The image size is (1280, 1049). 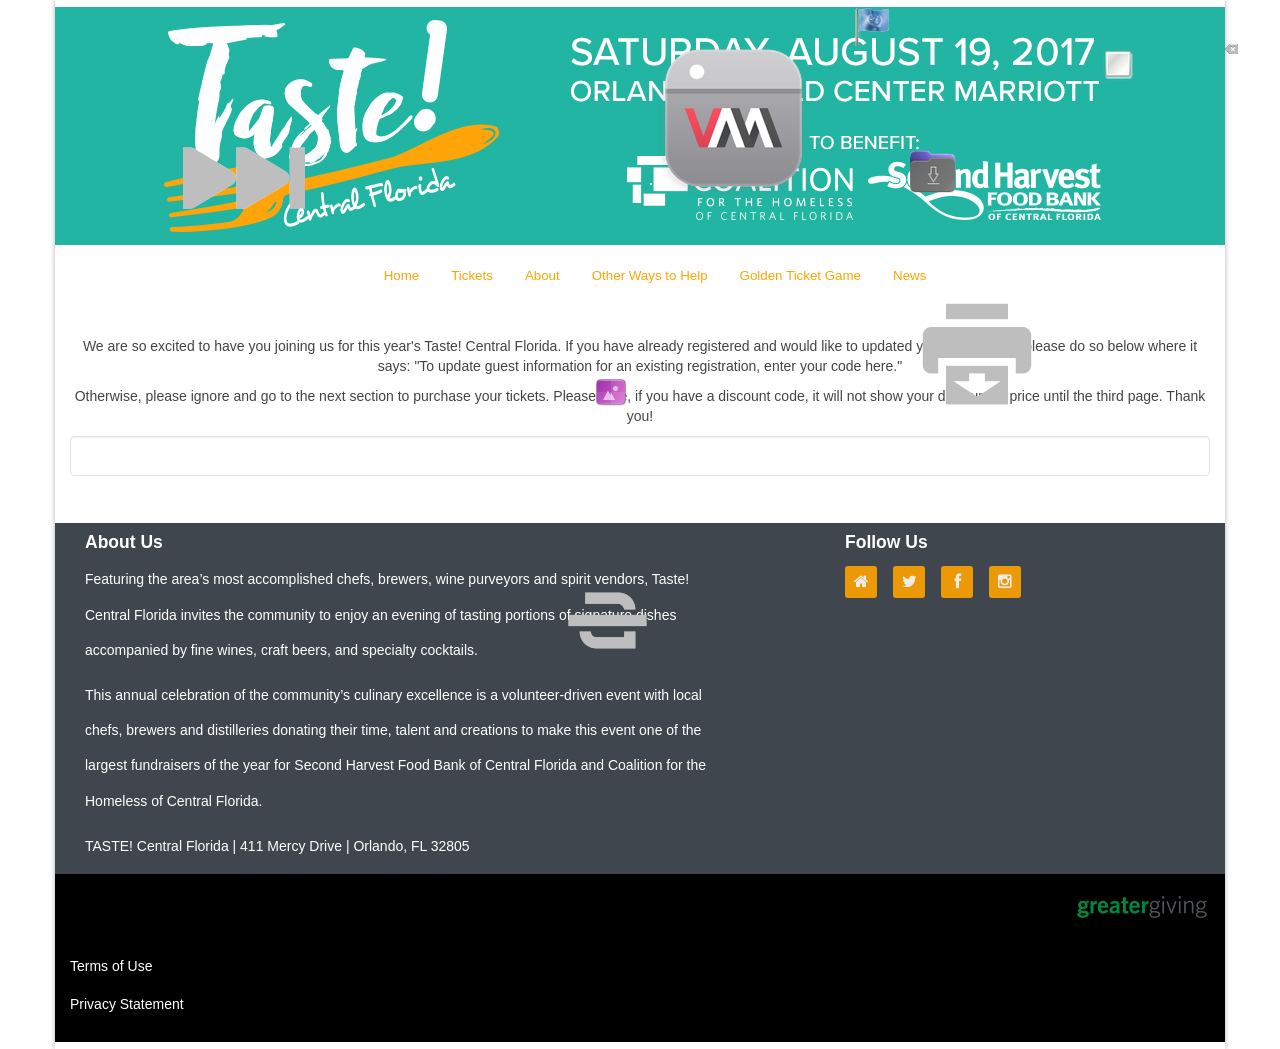 What do you see at coordinates (1118, 64) in the screenshot?
I see `stop media playback` at bounding box center [1118, 64].